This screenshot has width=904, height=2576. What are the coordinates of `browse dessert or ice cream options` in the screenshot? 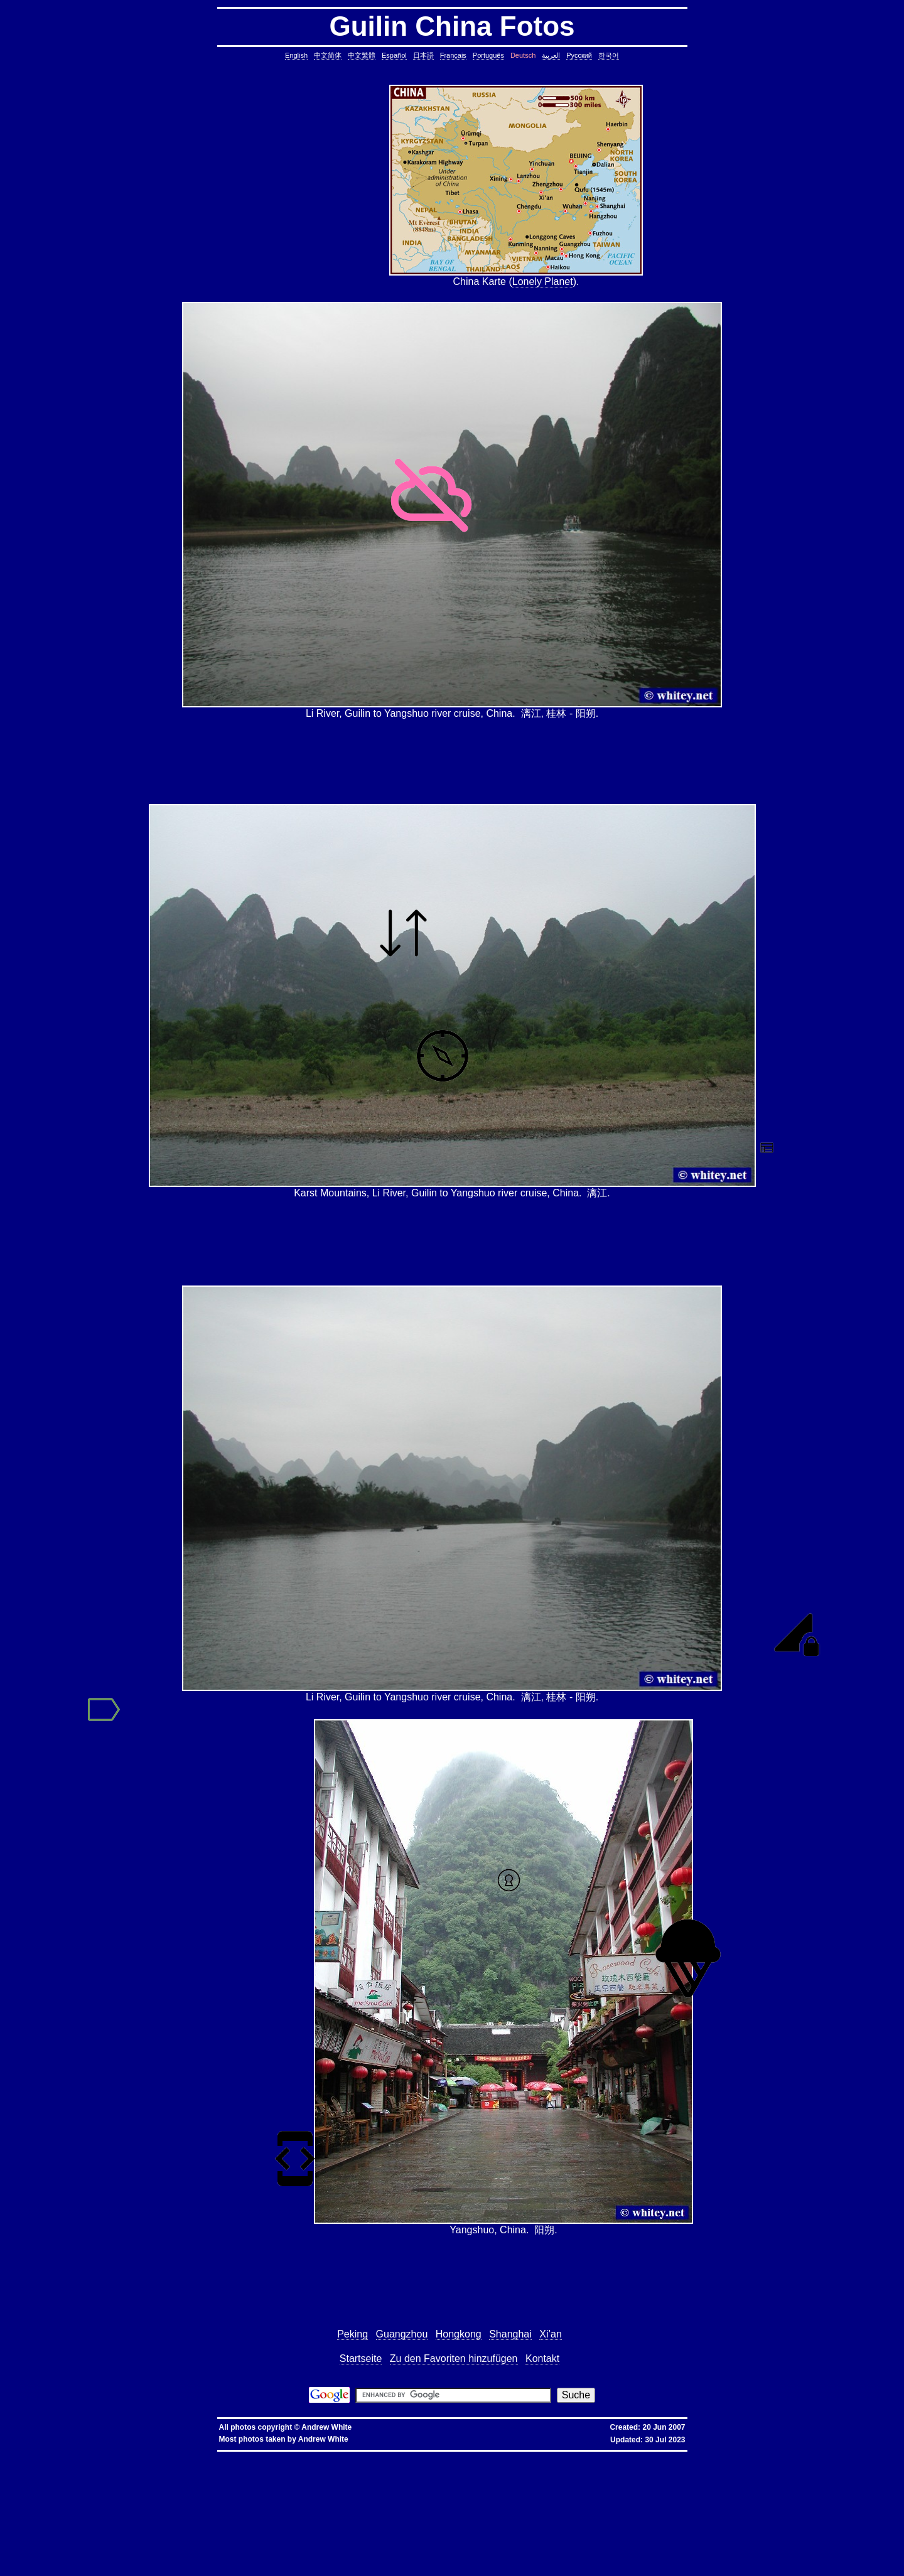 It's located at (688, 1957).